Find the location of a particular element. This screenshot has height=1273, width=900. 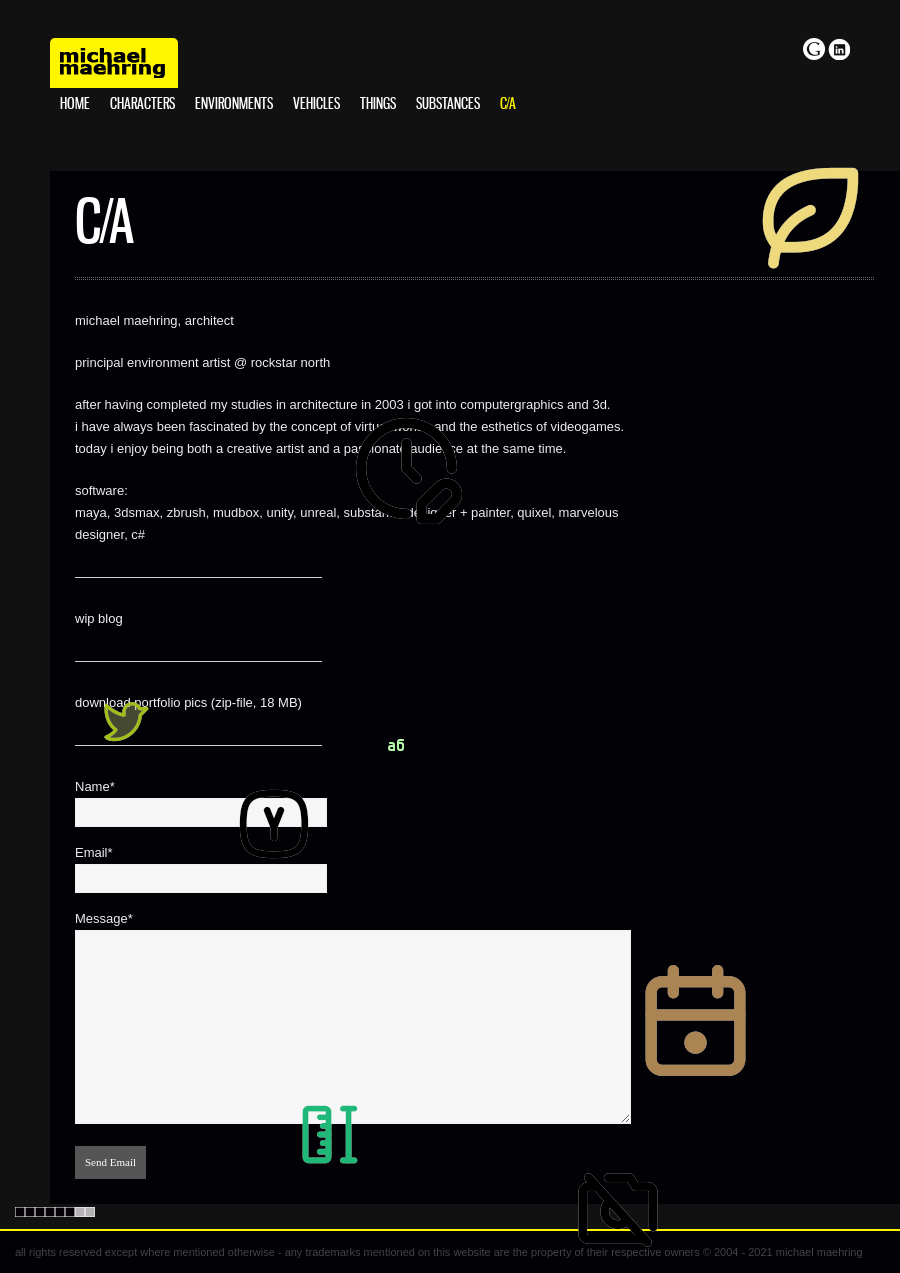

measure dimensions or distances is located at coordinates (328, 1134).